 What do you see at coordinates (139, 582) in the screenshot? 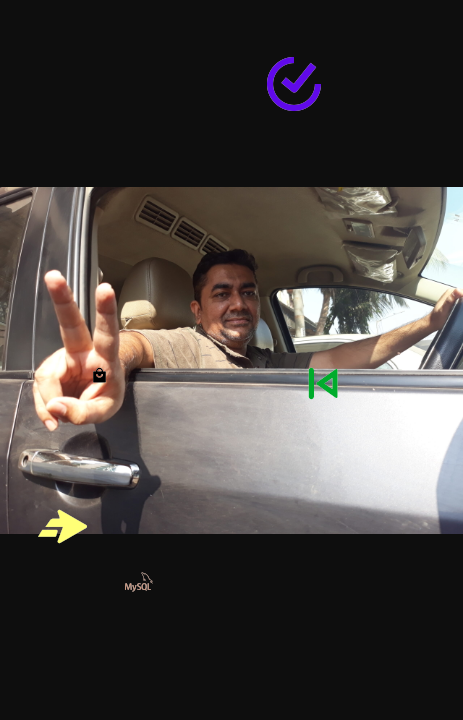
I see `MySQL database service or connection` at bounding box center [139, 582].